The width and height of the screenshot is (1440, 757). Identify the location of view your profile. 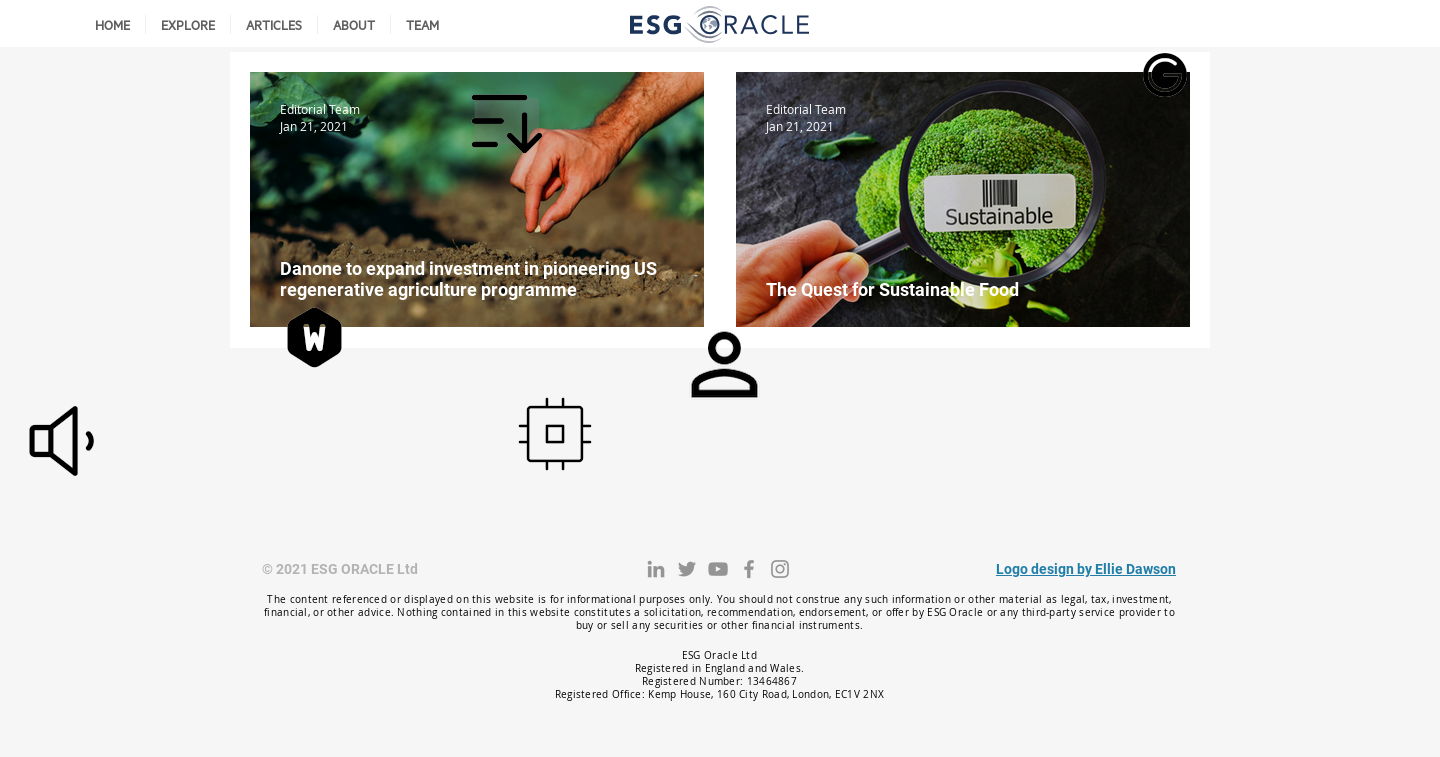
(724, 364).